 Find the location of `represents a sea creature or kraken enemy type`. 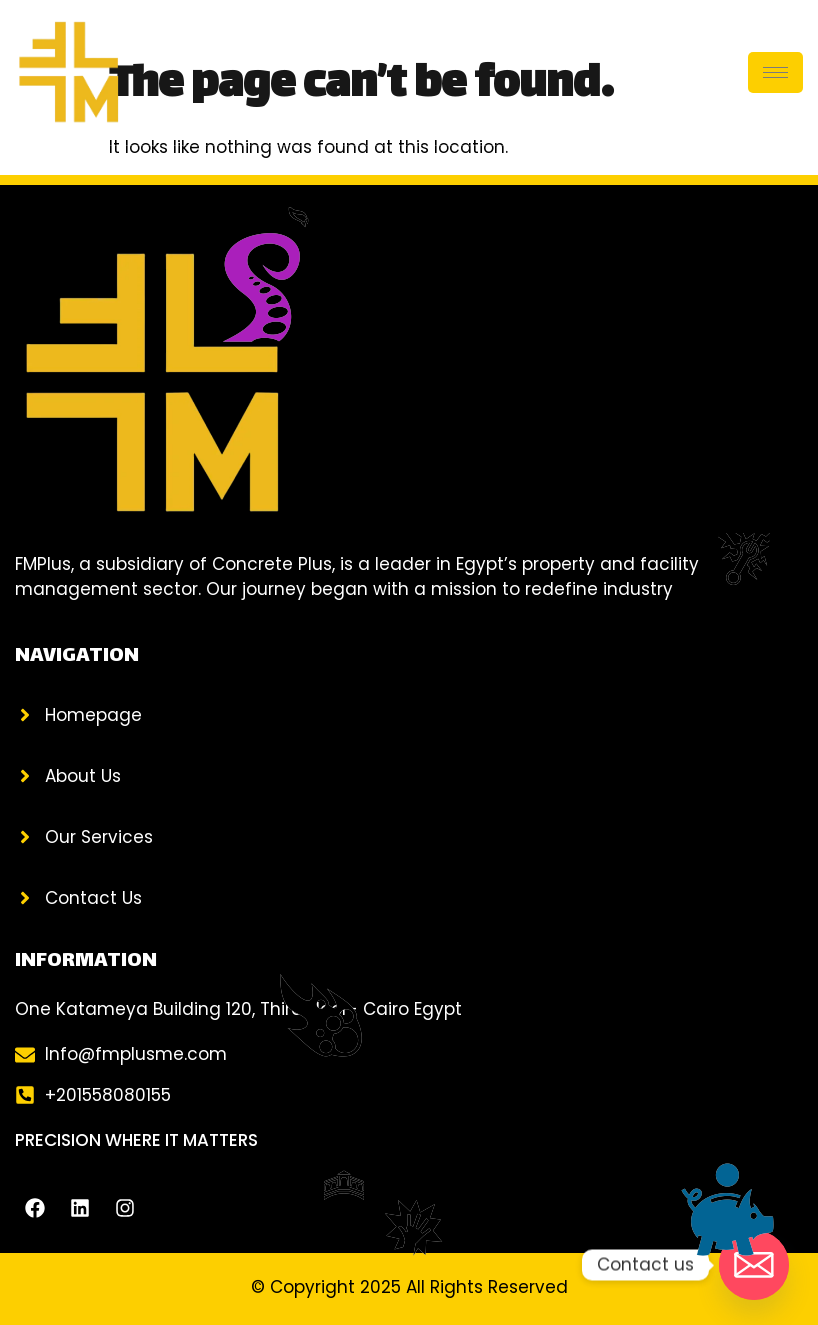

represents a sea creature or kraken enemy type is located at coordinates (261, 289).